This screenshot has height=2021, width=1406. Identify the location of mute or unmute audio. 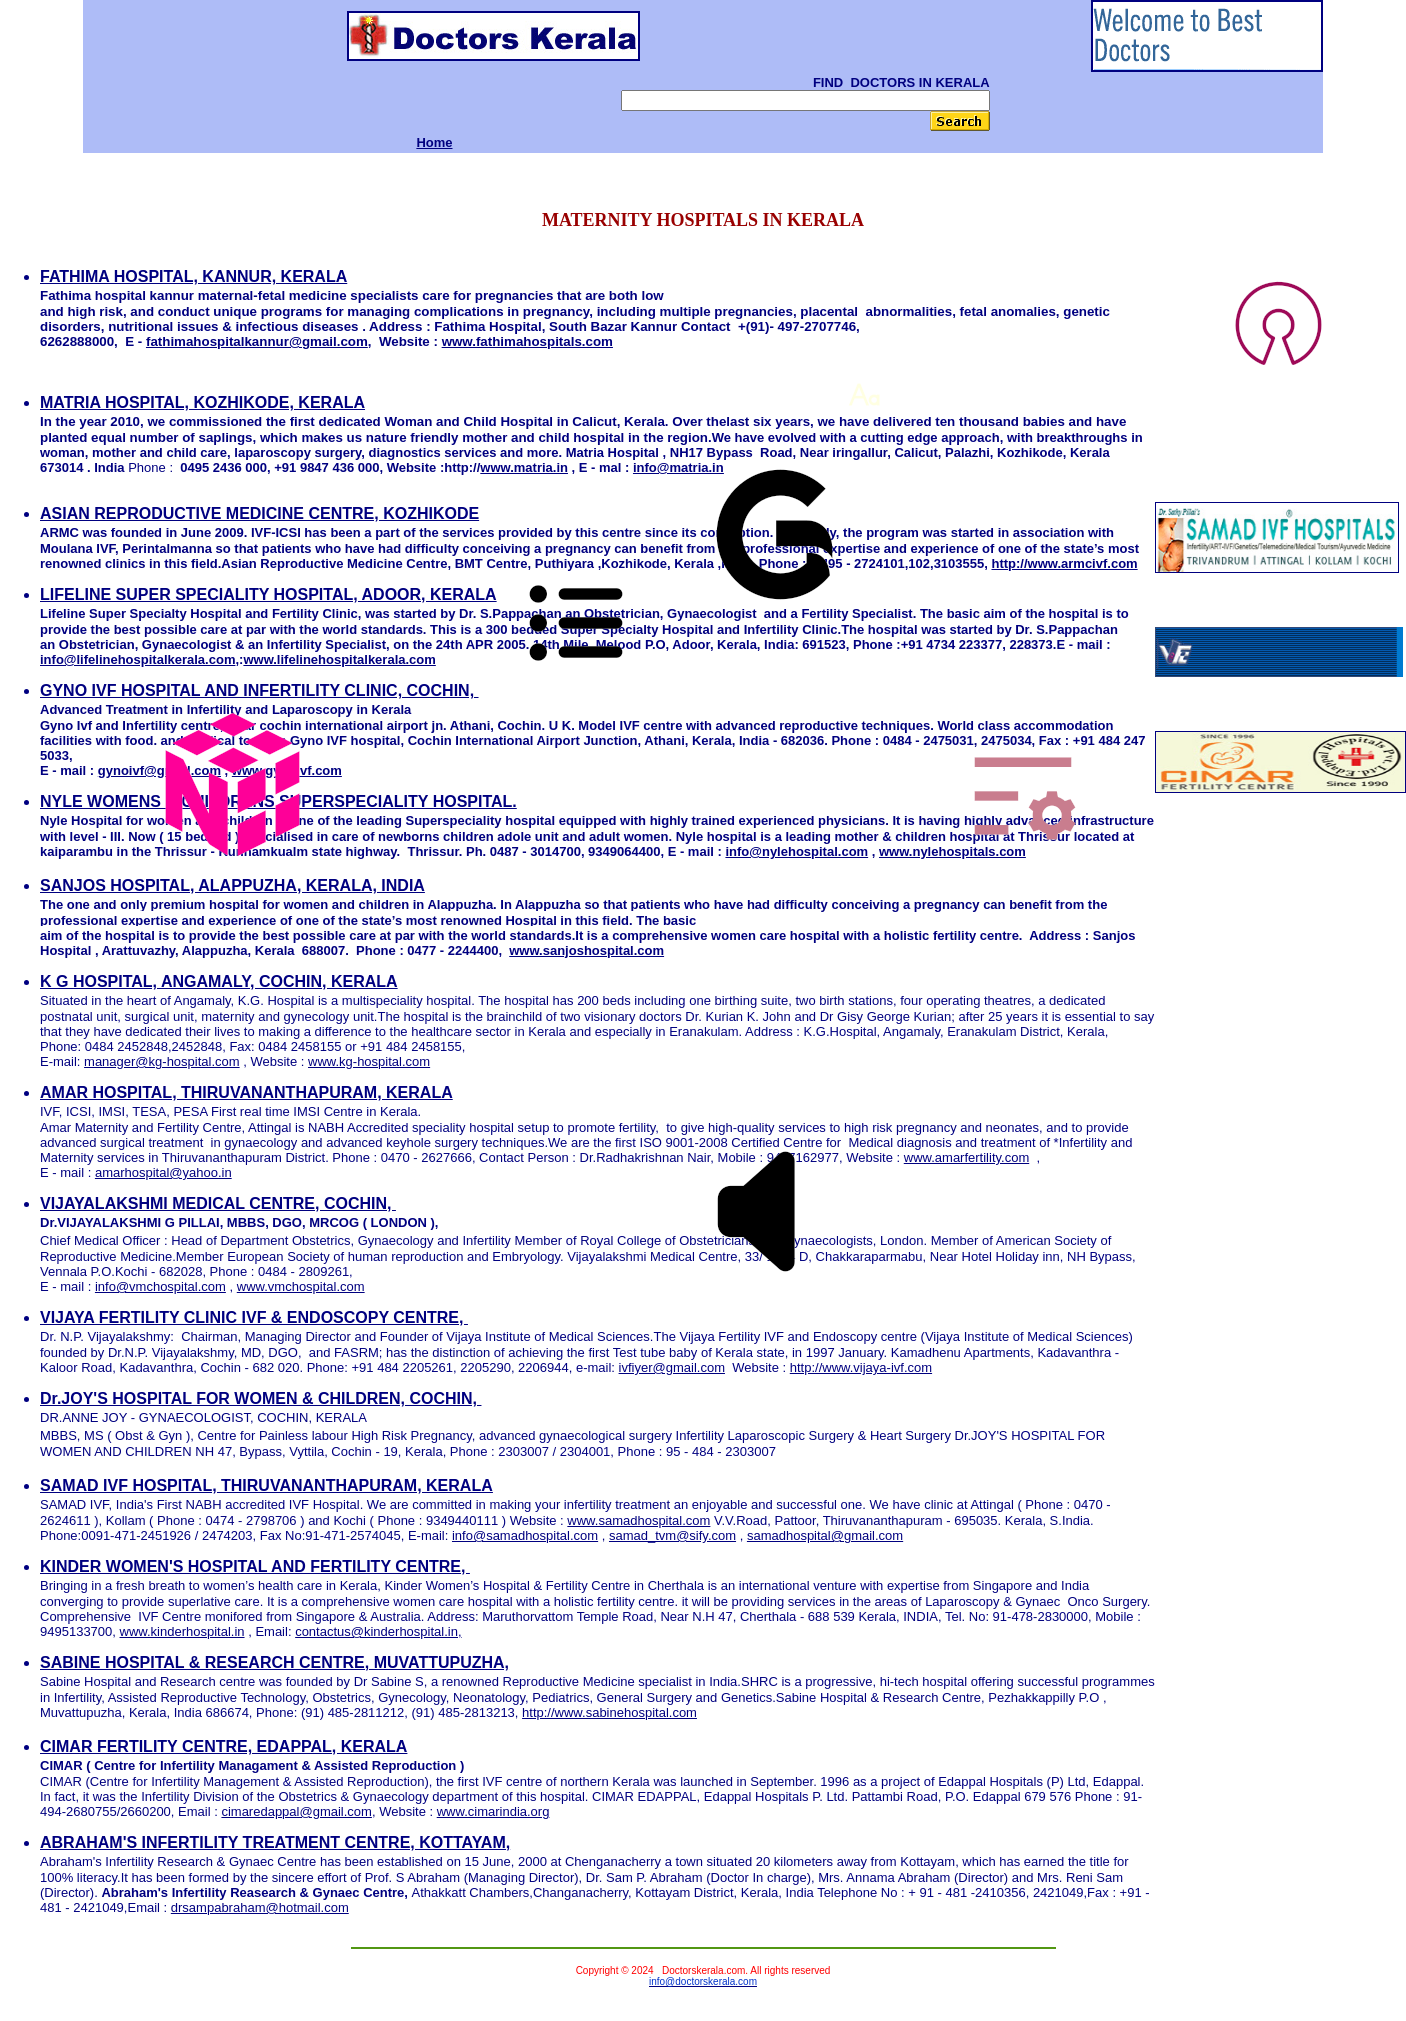
(760, 1211).